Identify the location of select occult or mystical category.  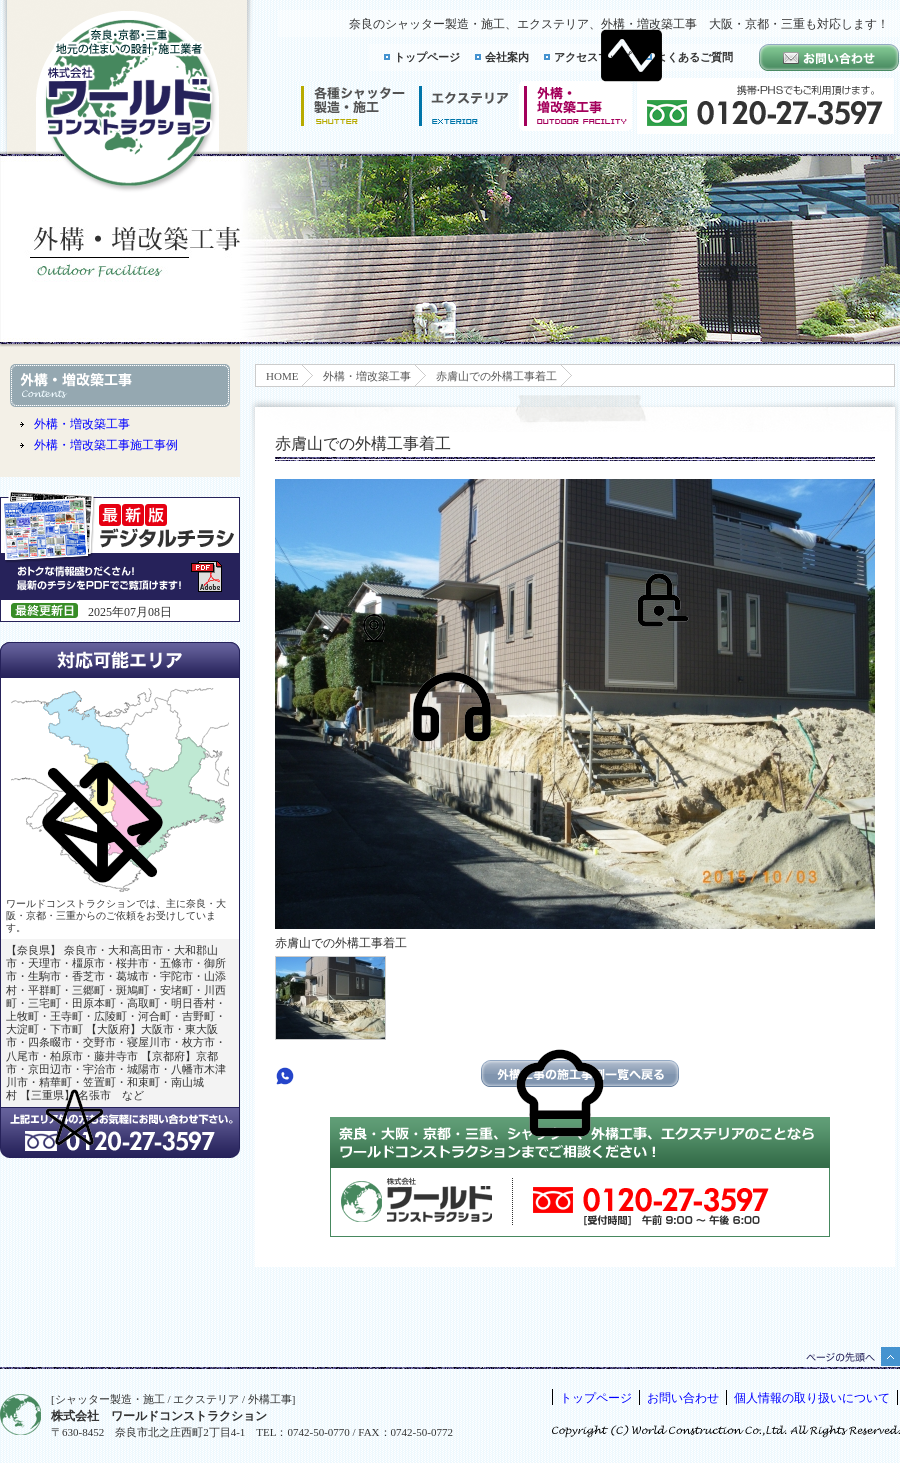
(74, 1120).